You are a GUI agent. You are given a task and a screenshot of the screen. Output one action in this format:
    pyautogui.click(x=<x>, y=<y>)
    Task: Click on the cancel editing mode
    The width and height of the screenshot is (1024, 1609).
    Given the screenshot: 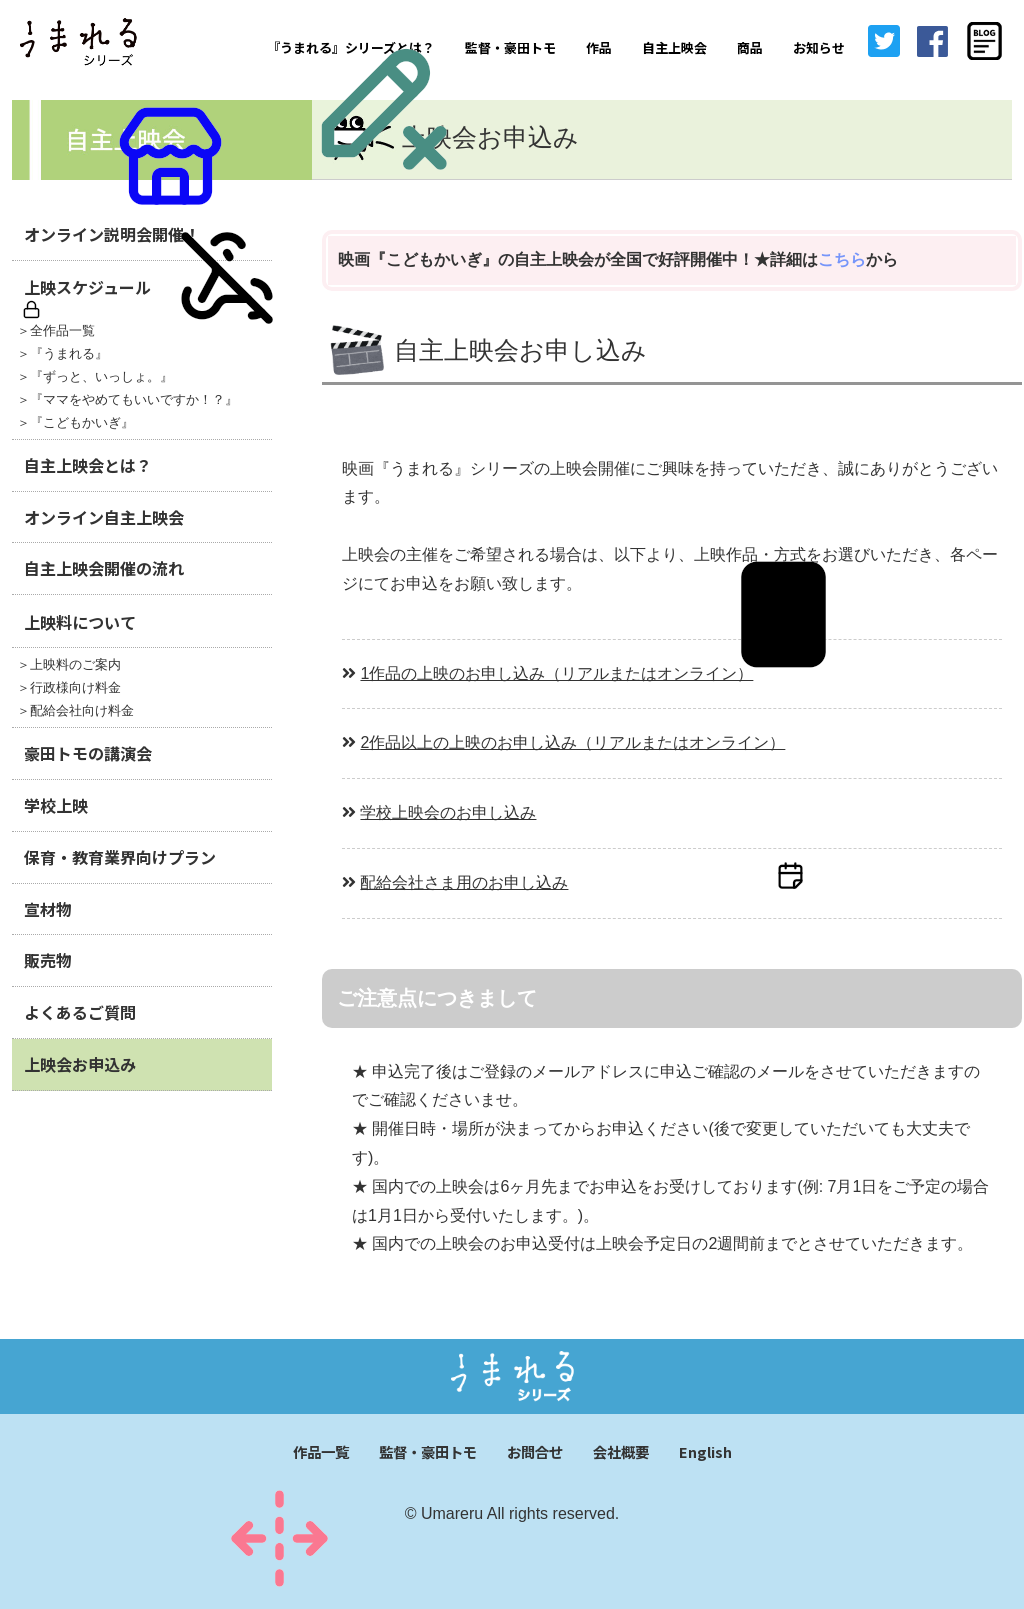 What is the action you would take?
    pyautogui.click(x=378, y=101)
    